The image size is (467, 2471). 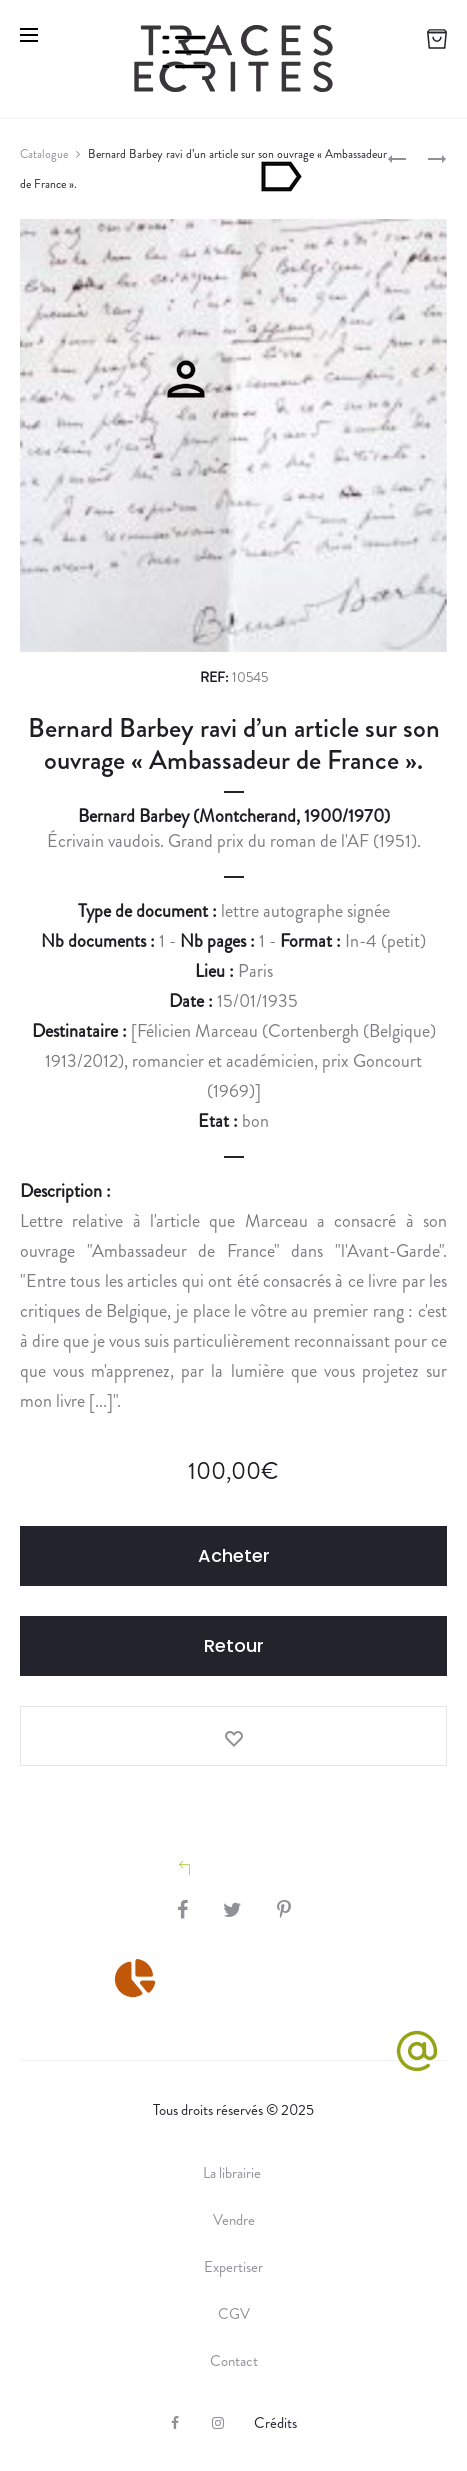 What do you see at coordinates (186, 379) in the screenshot?
I see `view your profile` at bounding box center [186, 379].